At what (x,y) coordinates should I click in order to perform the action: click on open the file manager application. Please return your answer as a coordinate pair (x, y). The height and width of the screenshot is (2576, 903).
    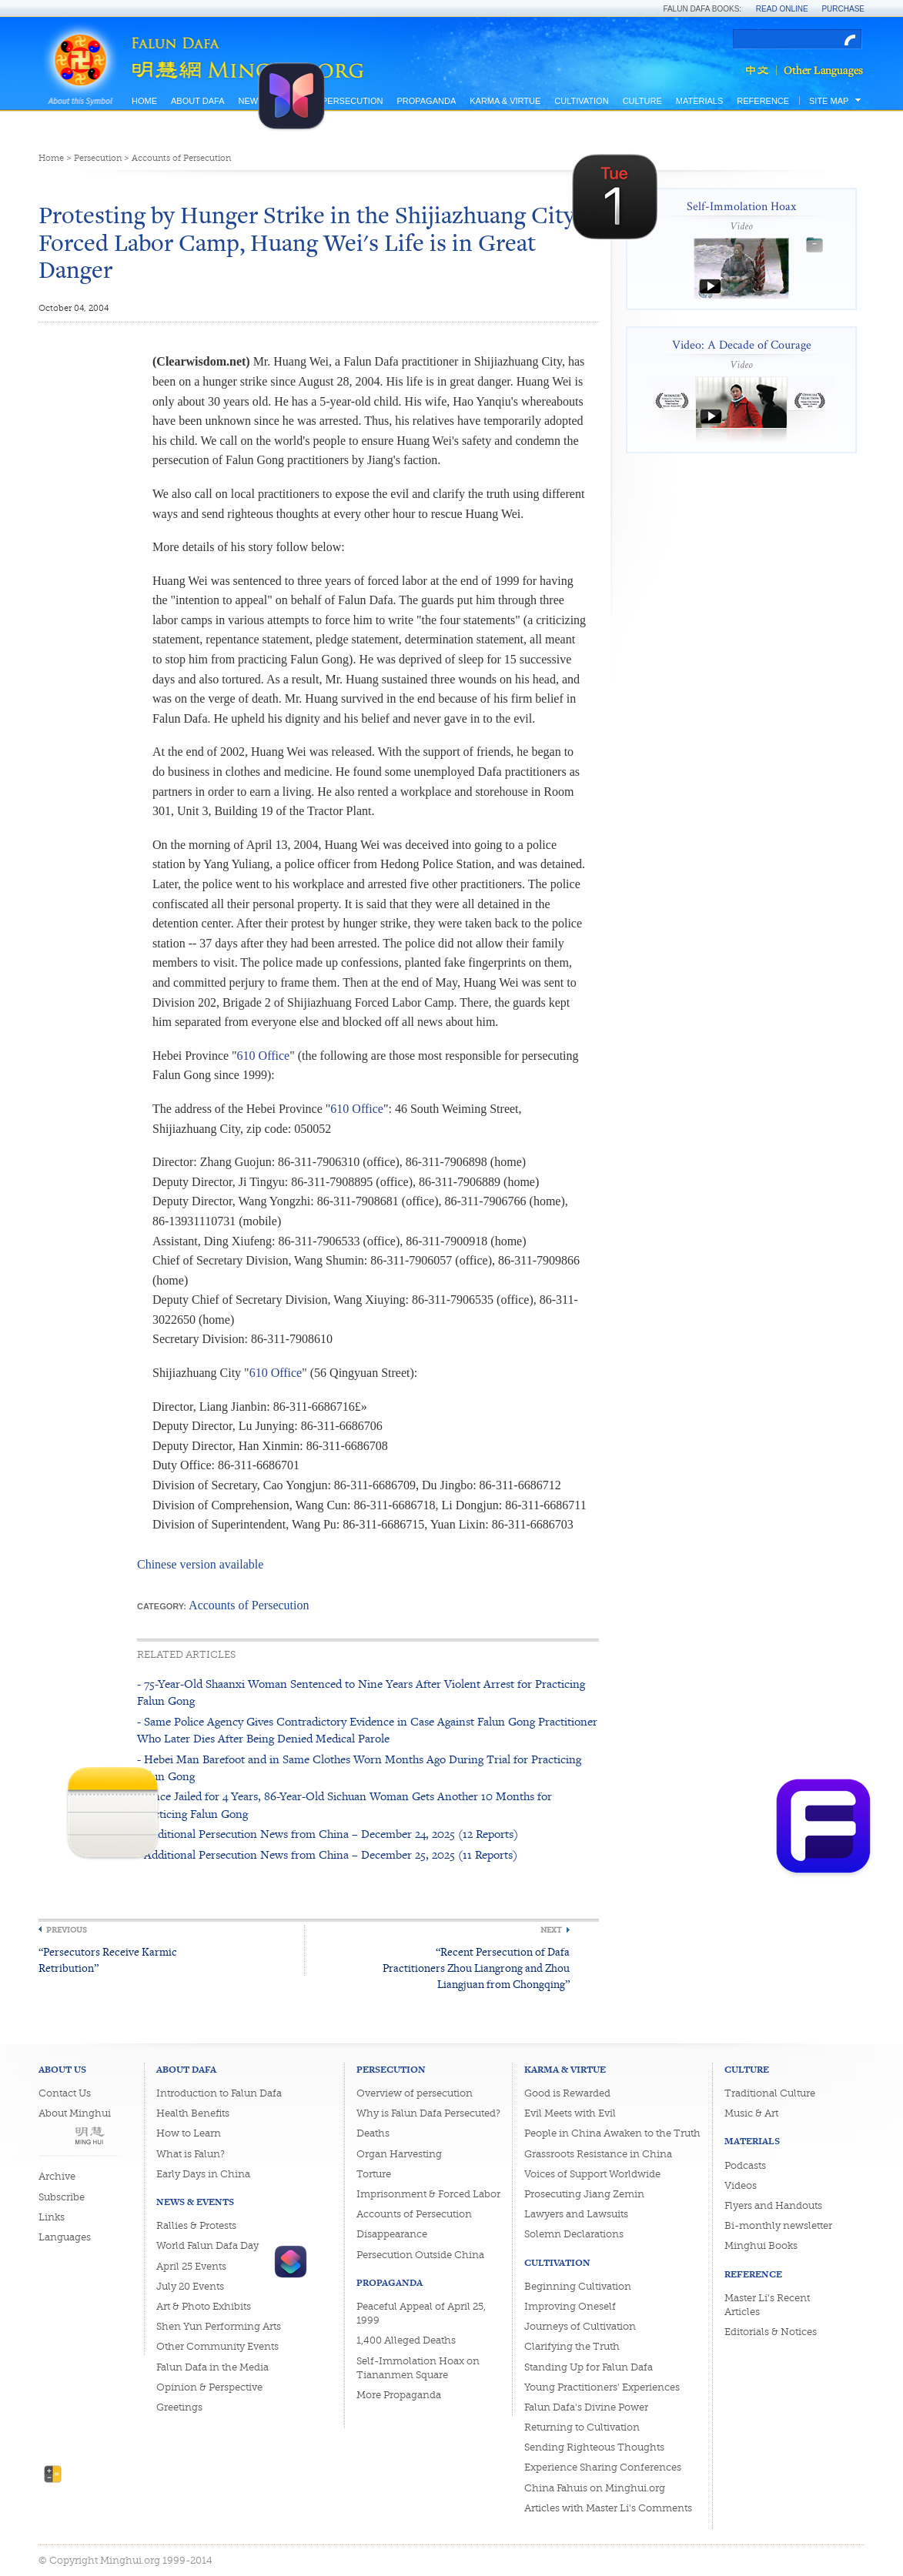
    Looking at the image, I should click on (814, 245).